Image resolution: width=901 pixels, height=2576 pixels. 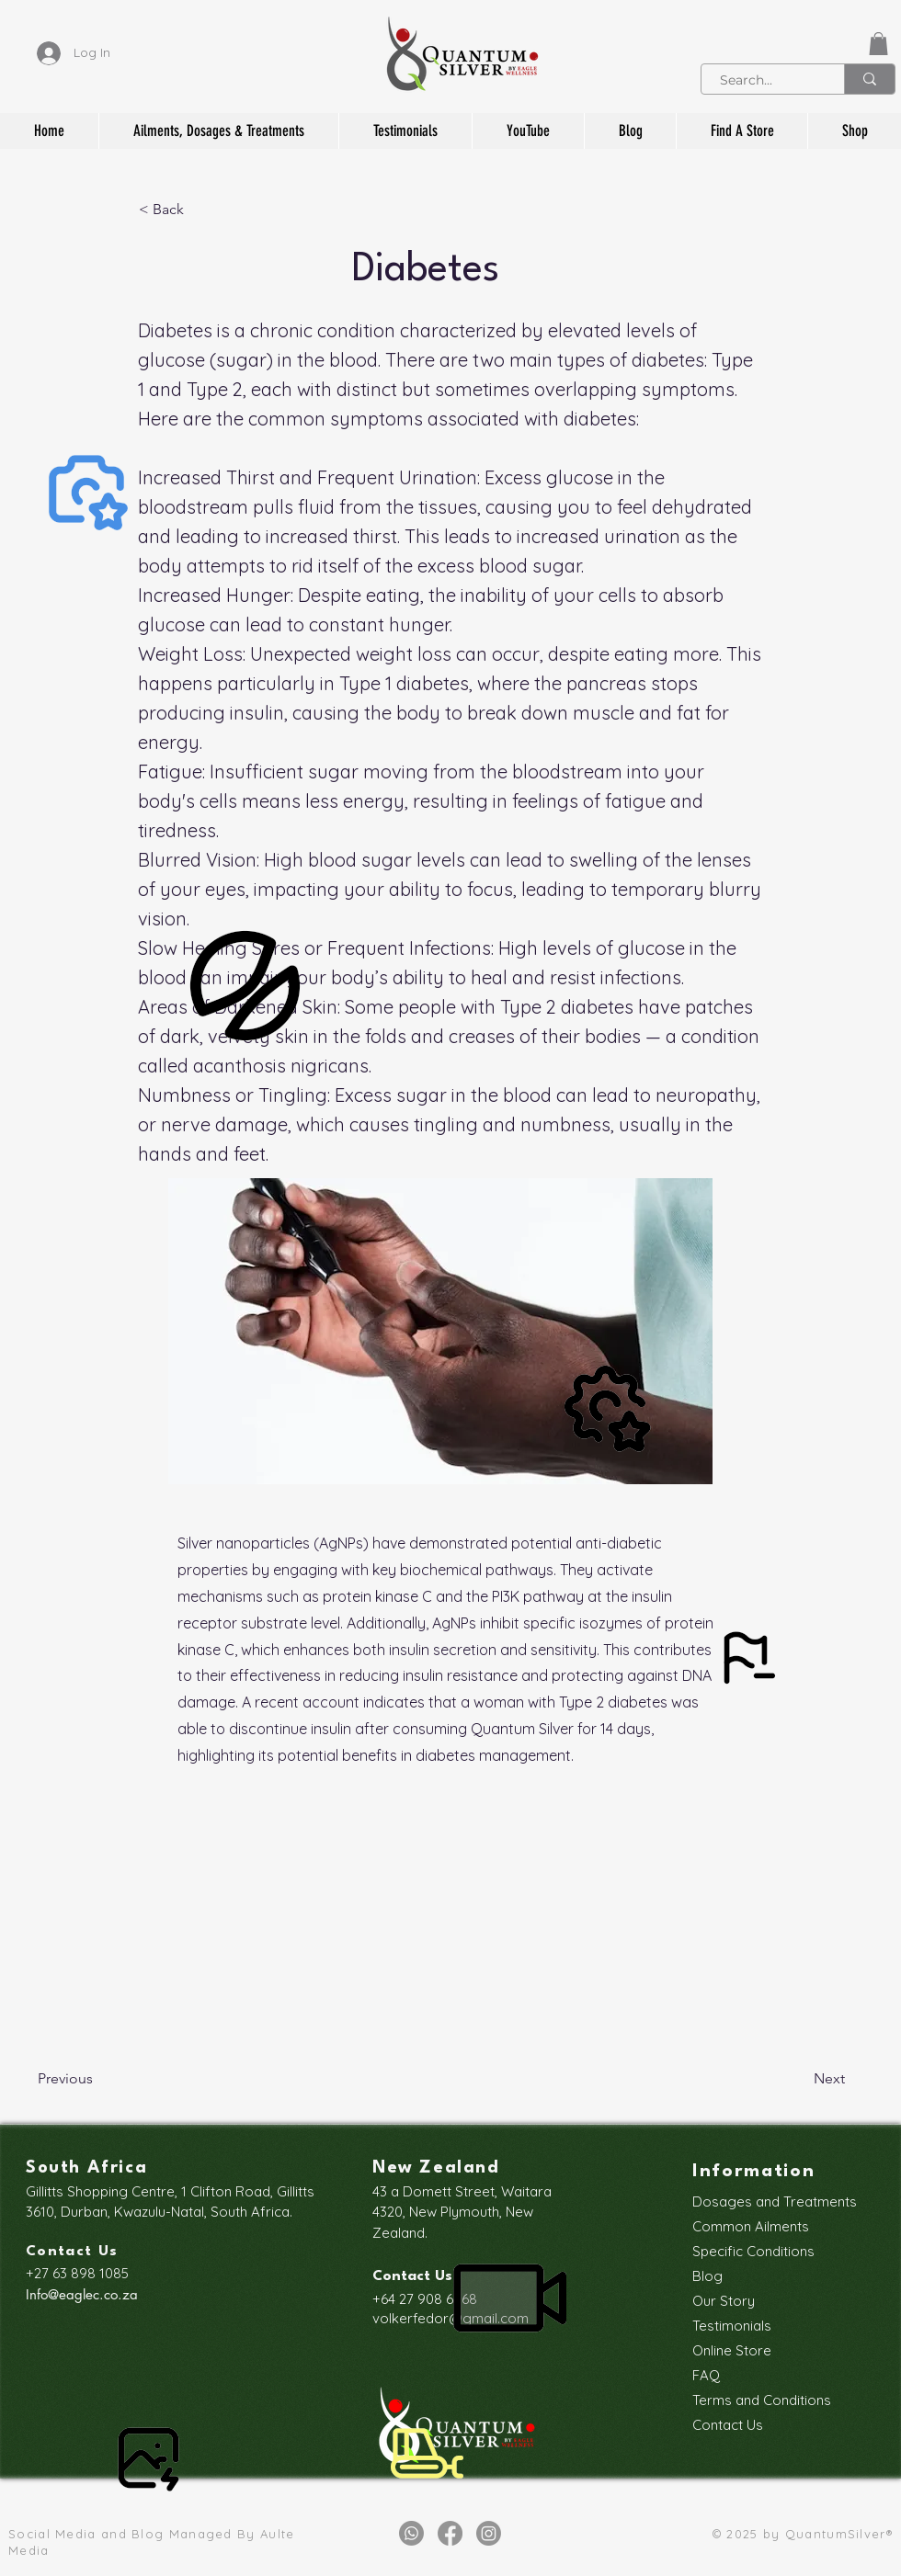 I want to click on start a video call, so click(x=506, y=2298).